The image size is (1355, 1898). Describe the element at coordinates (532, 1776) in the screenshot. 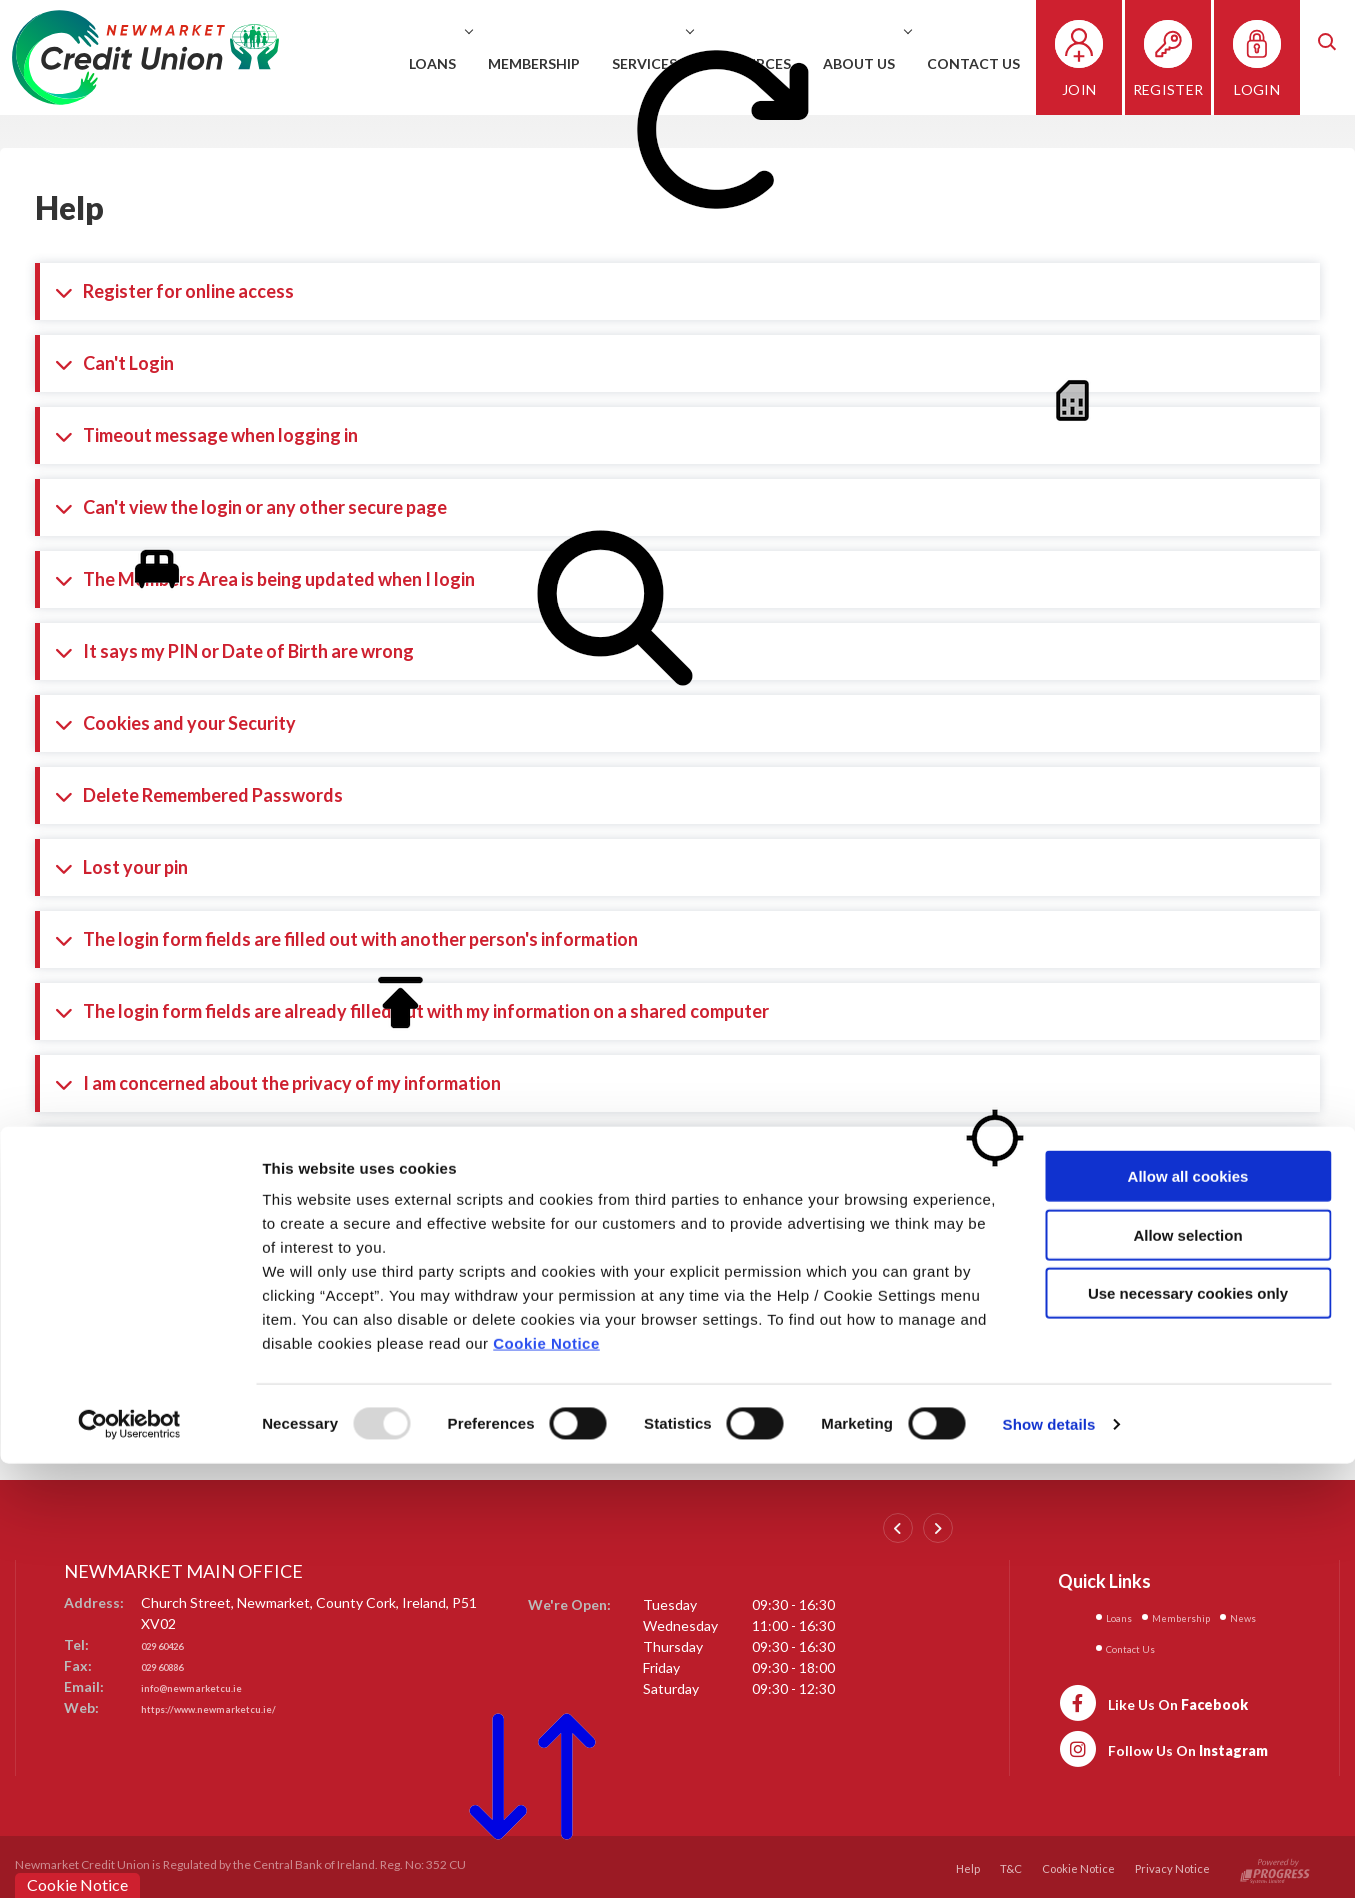

I see `sort items in ascending or descending order` at that location.